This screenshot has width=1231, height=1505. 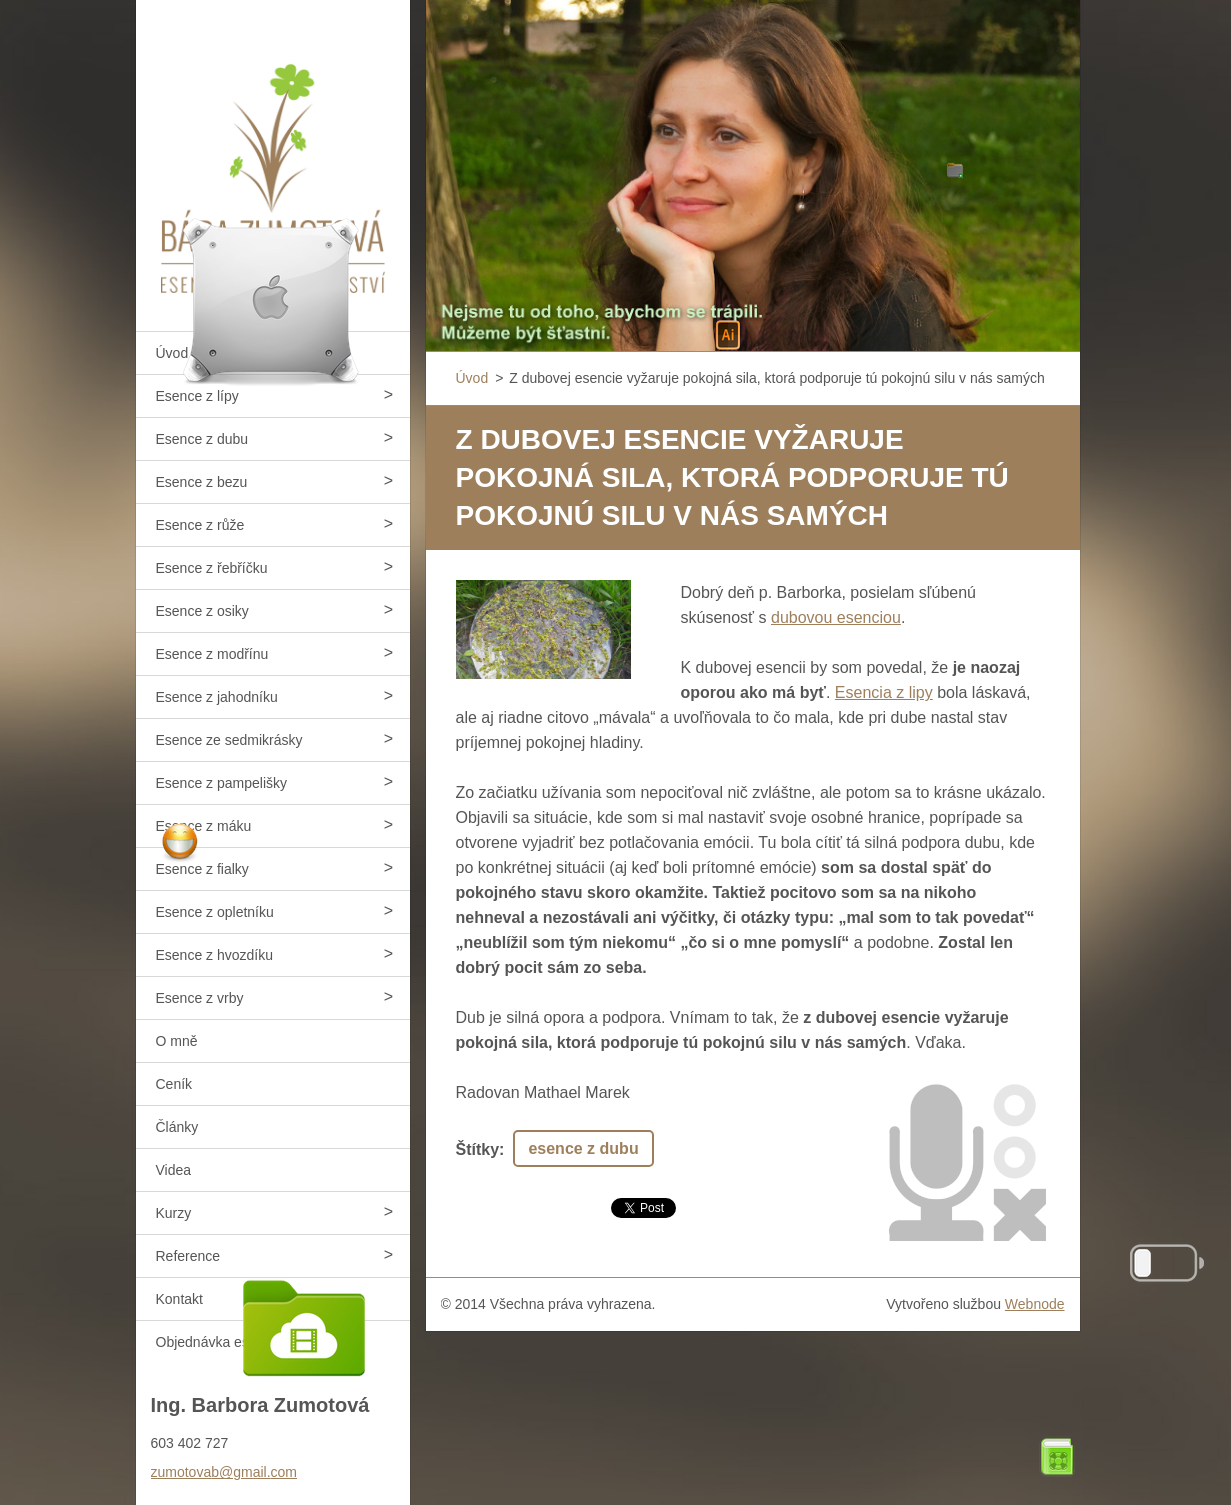 I want to click on open 4k video downloader folder, so click(x=303, y=1331).